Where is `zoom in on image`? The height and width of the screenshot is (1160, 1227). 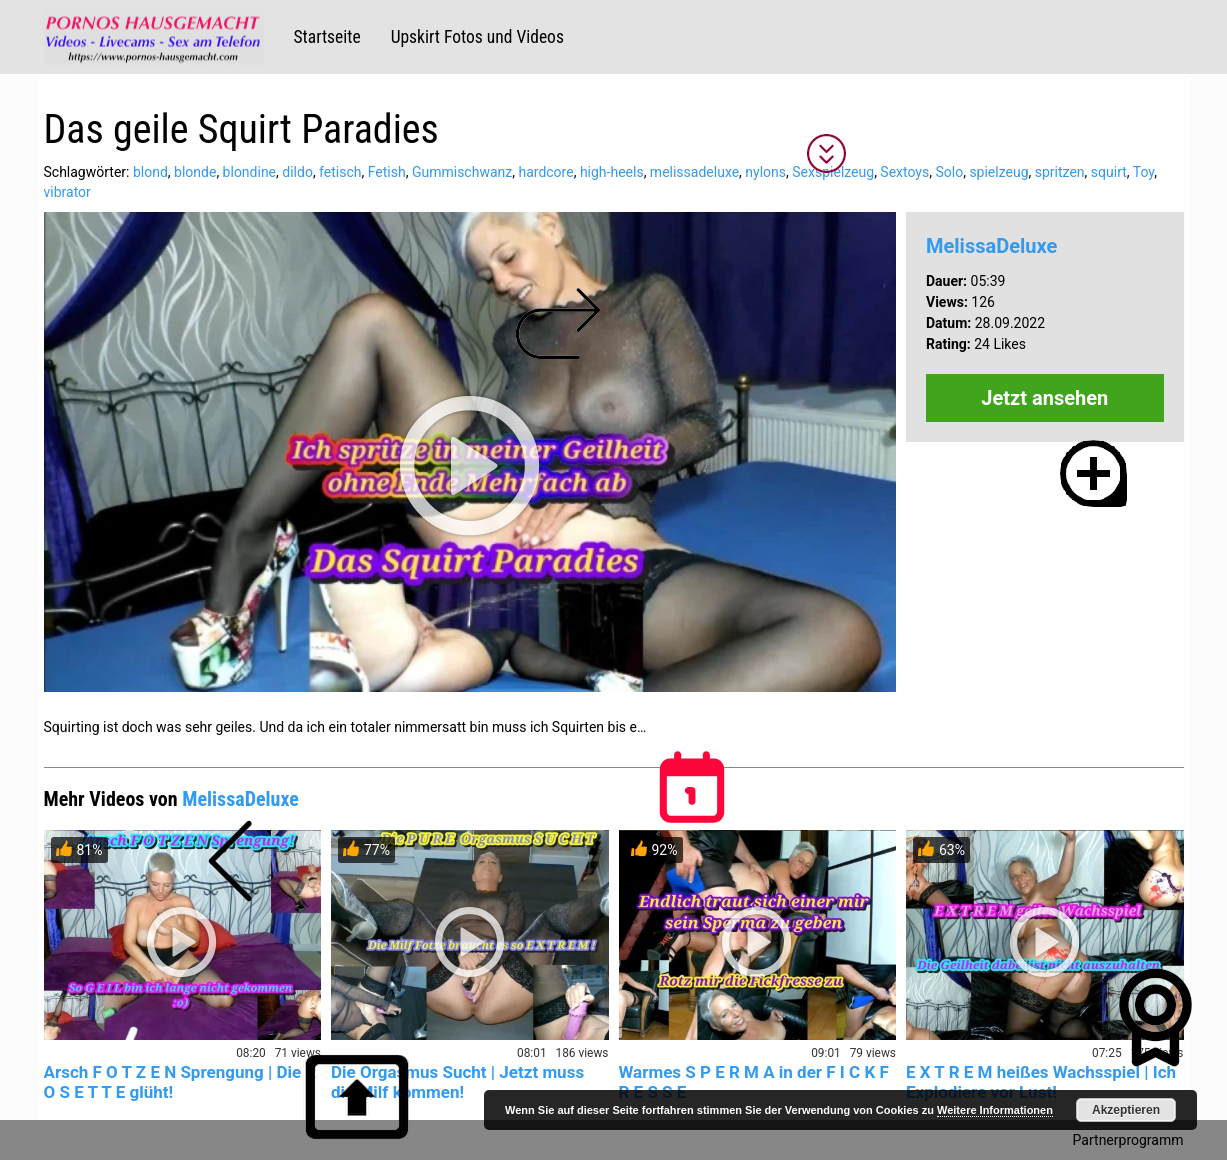
zoom in on image is located at coordinates (1093, 473).